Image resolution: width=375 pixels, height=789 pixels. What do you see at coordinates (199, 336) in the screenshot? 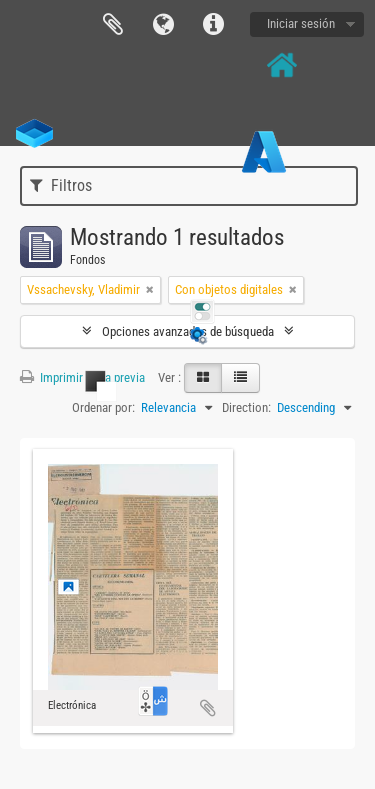
I see `open system settings` at bounding box center [199, 336].